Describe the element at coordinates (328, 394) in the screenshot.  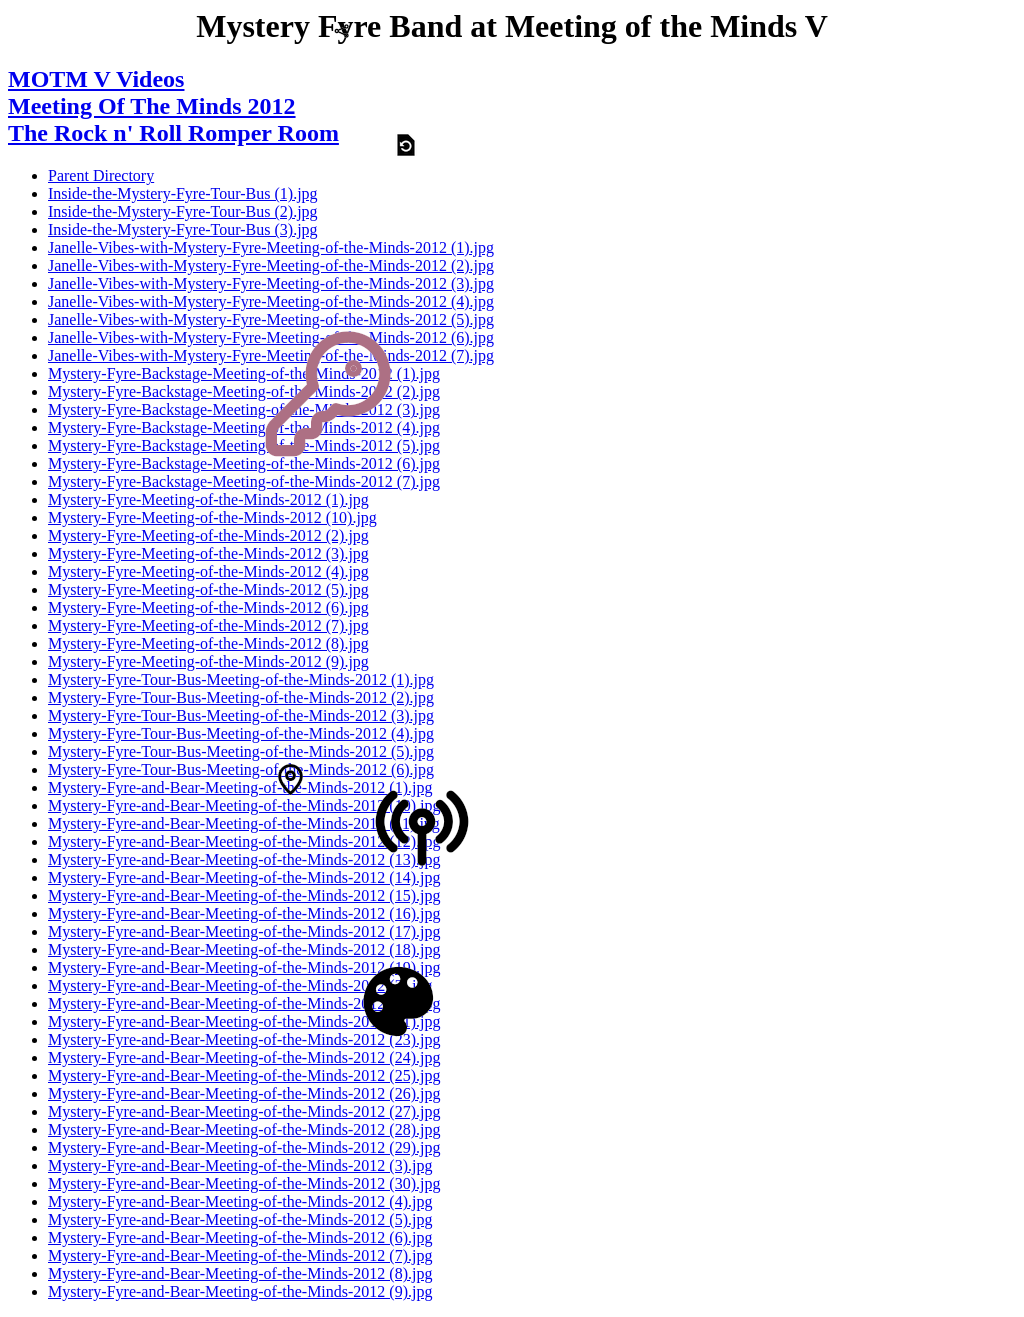
I see `access account security settings` at that location.